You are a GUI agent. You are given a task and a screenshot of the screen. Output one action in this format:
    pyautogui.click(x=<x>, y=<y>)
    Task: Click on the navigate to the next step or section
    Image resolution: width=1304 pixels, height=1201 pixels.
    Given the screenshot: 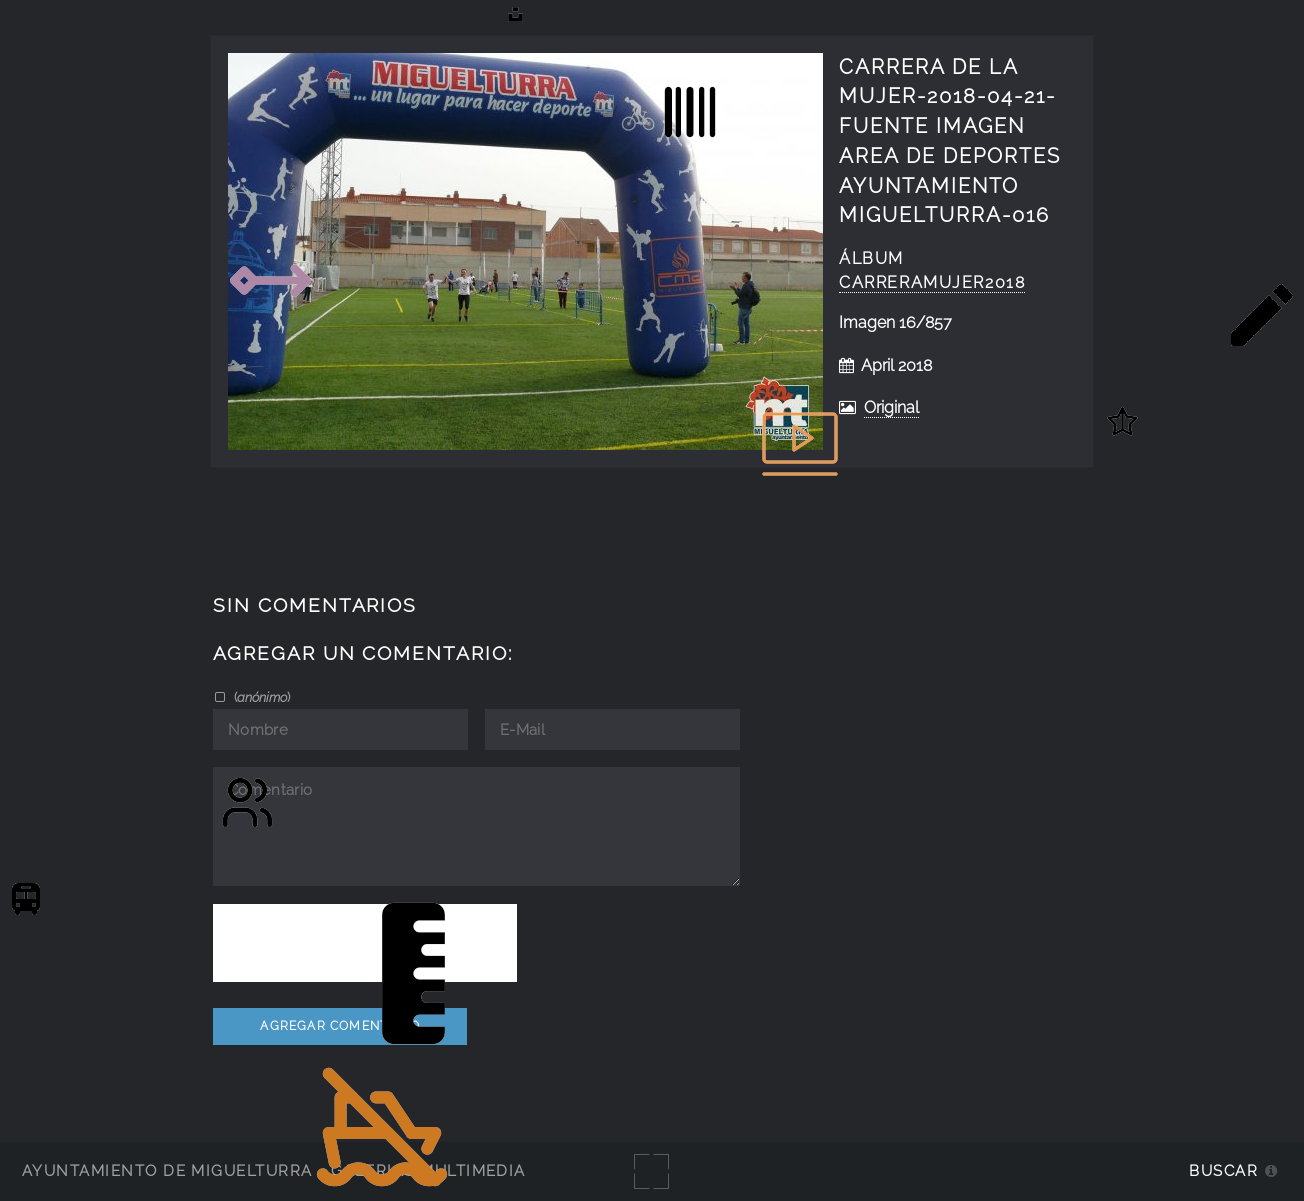 What is the action you would take?
    pyautogui.click(x=270, y=280)
    